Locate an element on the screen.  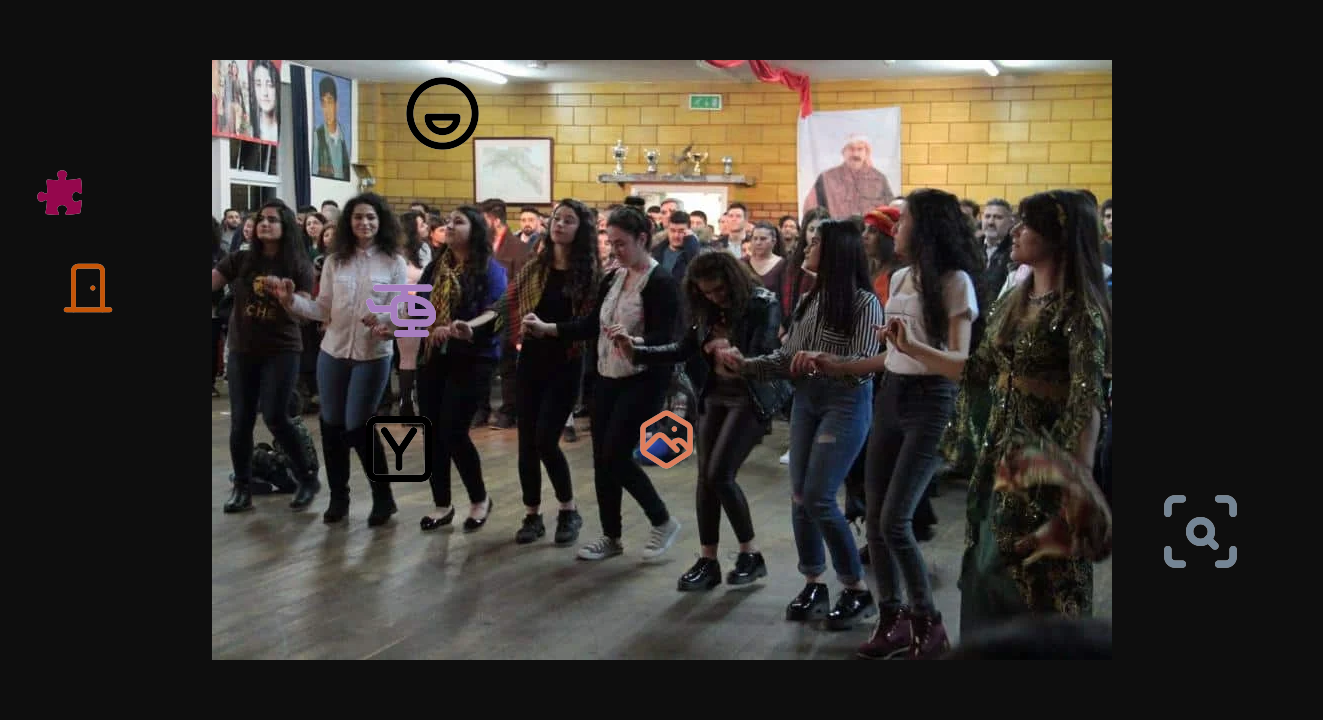
visit Y Combinator website is located at coordinates (399, 449).